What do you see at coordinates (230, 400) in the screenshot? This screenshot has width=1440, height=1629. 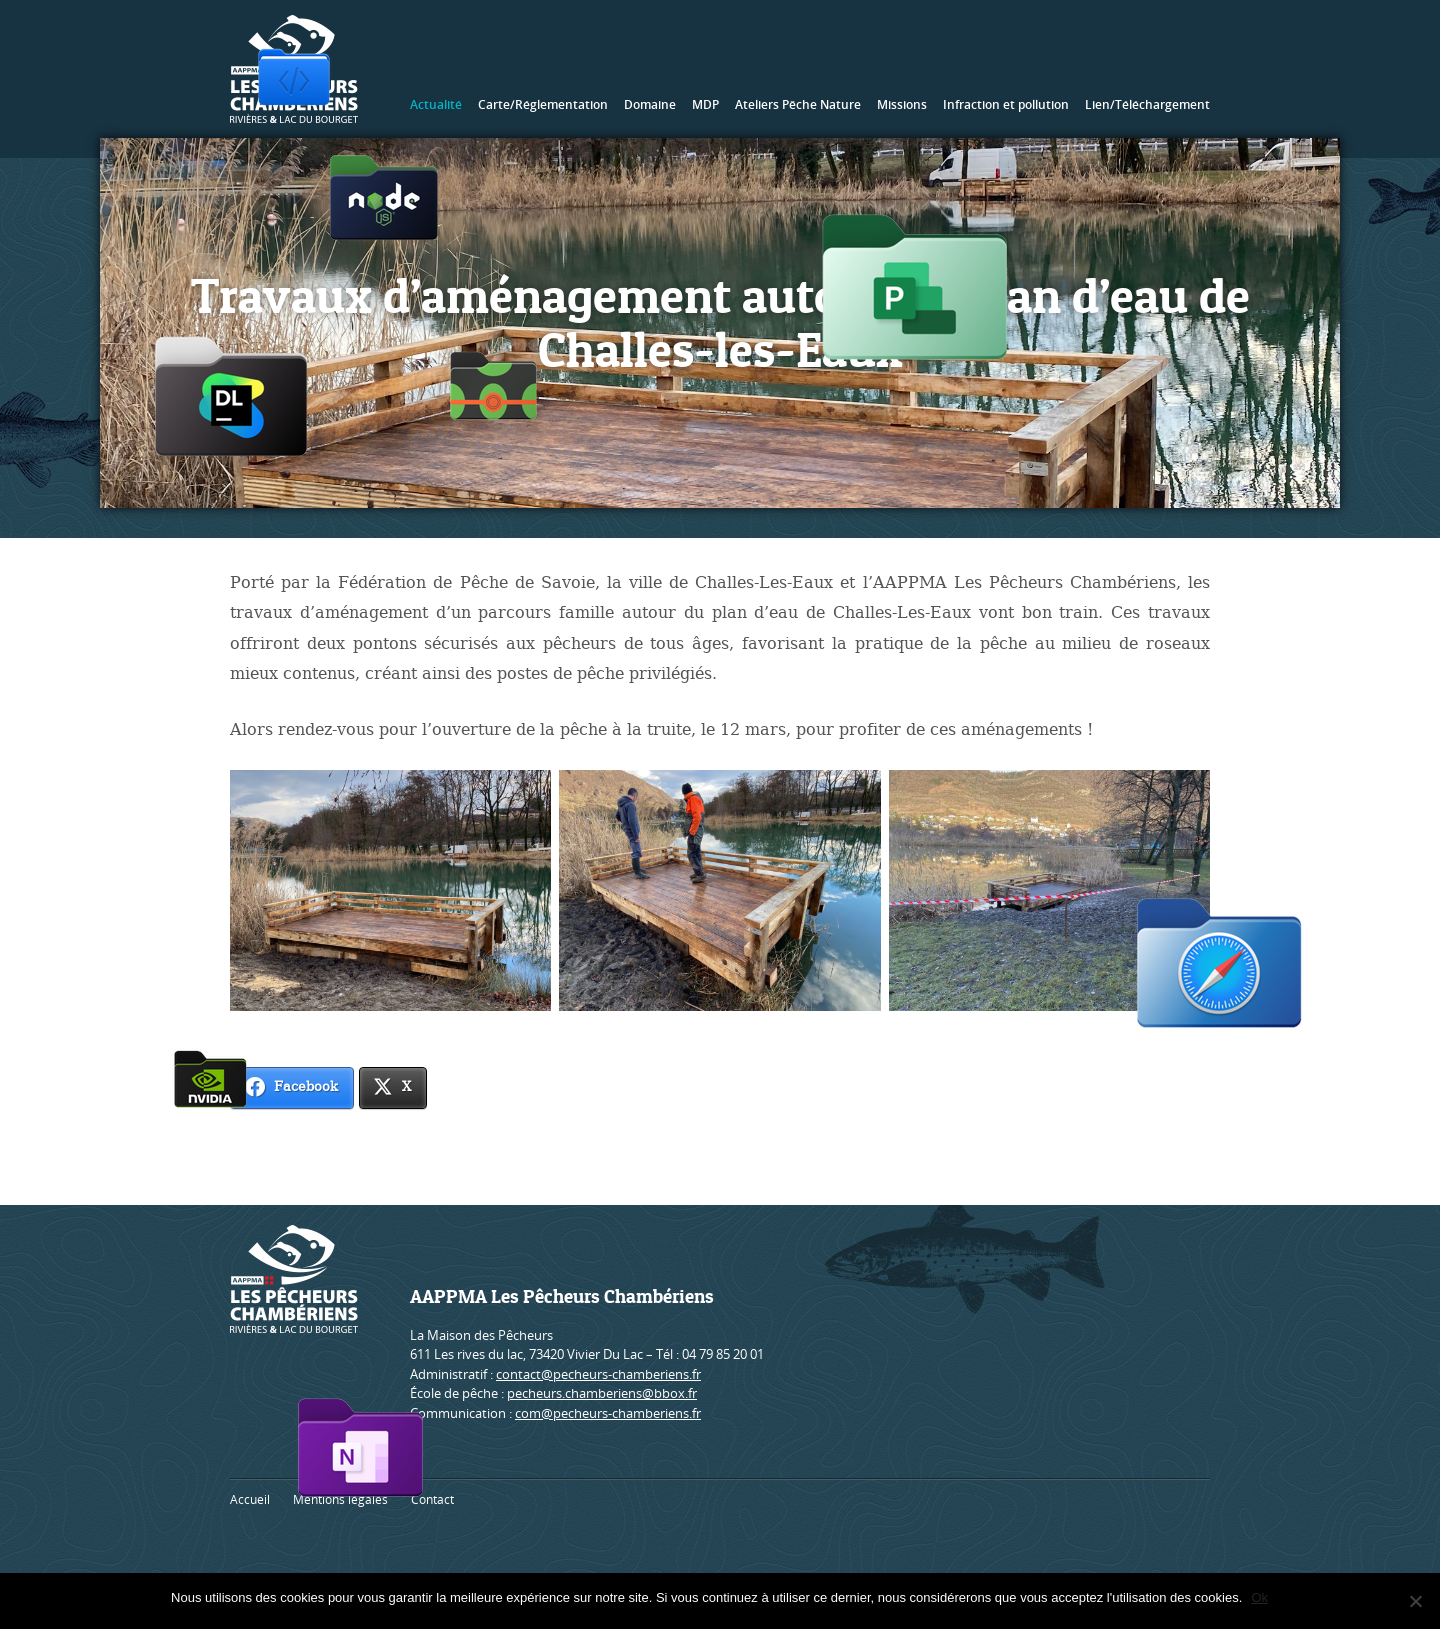 I see `open datalore project files folder` at bounding box center [230, 400].